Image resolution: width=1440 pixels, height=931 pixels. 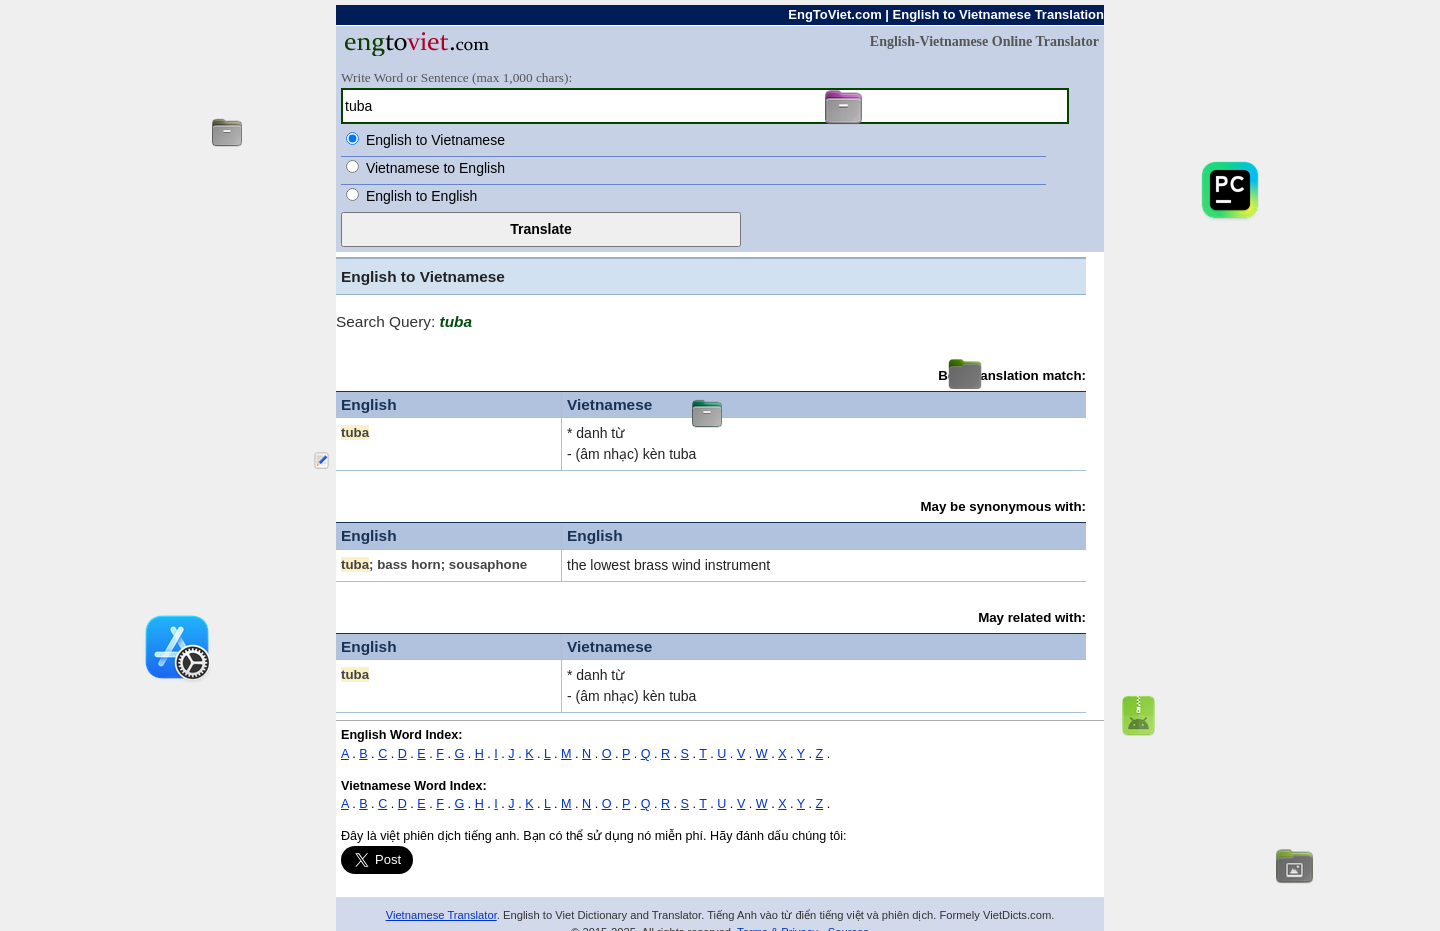 What do you see at coordinates (1230, 190) in the screenshot?
I see `open PyCharm IDE` at bounding box center [1230, 190].